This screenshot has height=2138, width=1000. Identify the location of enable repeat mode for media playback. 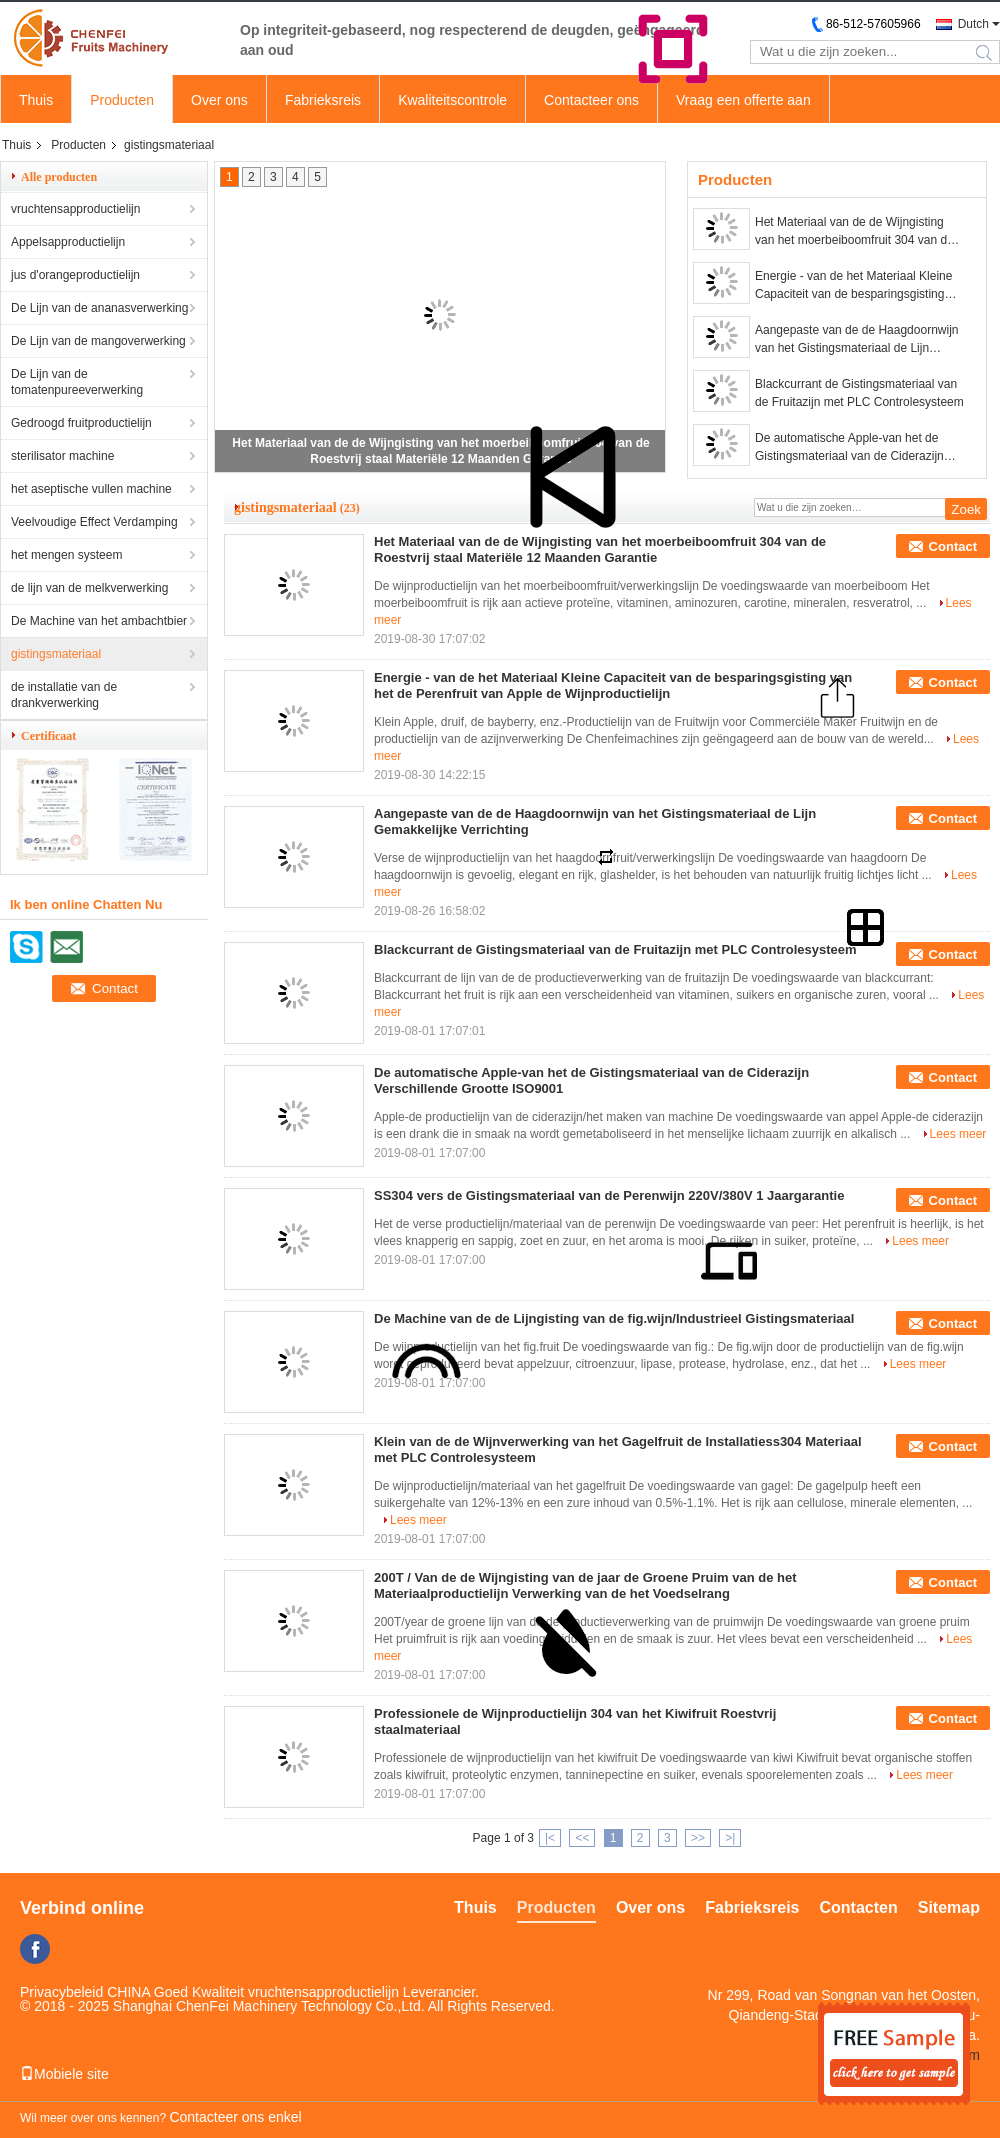
(606, 857).